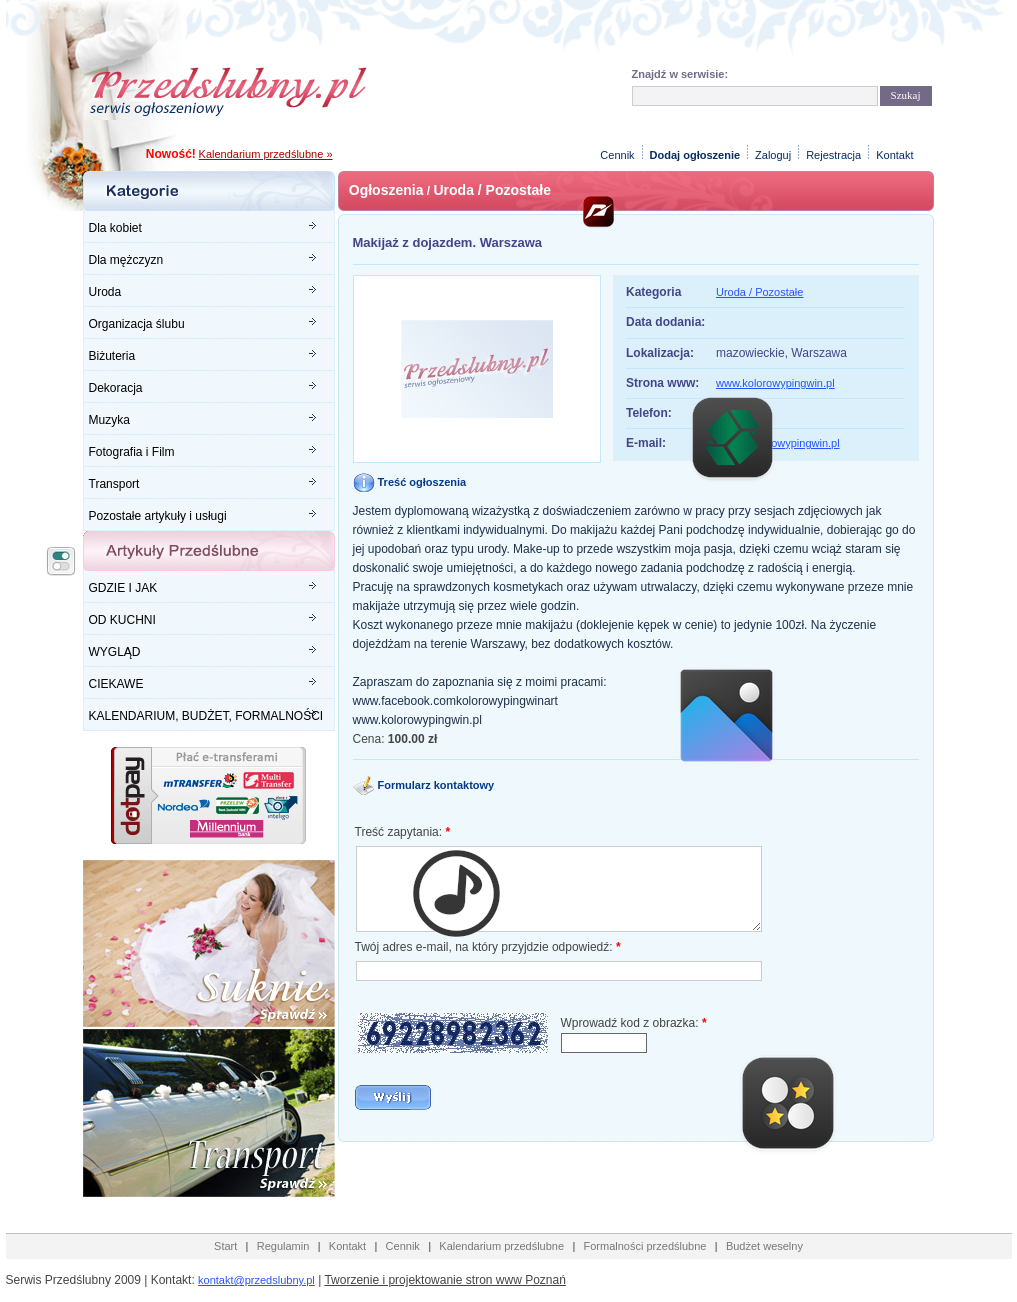 Image resolution: width=1017 pixels, height=1302 pixels. I want to click on open cantata music player, so click(456, 893).